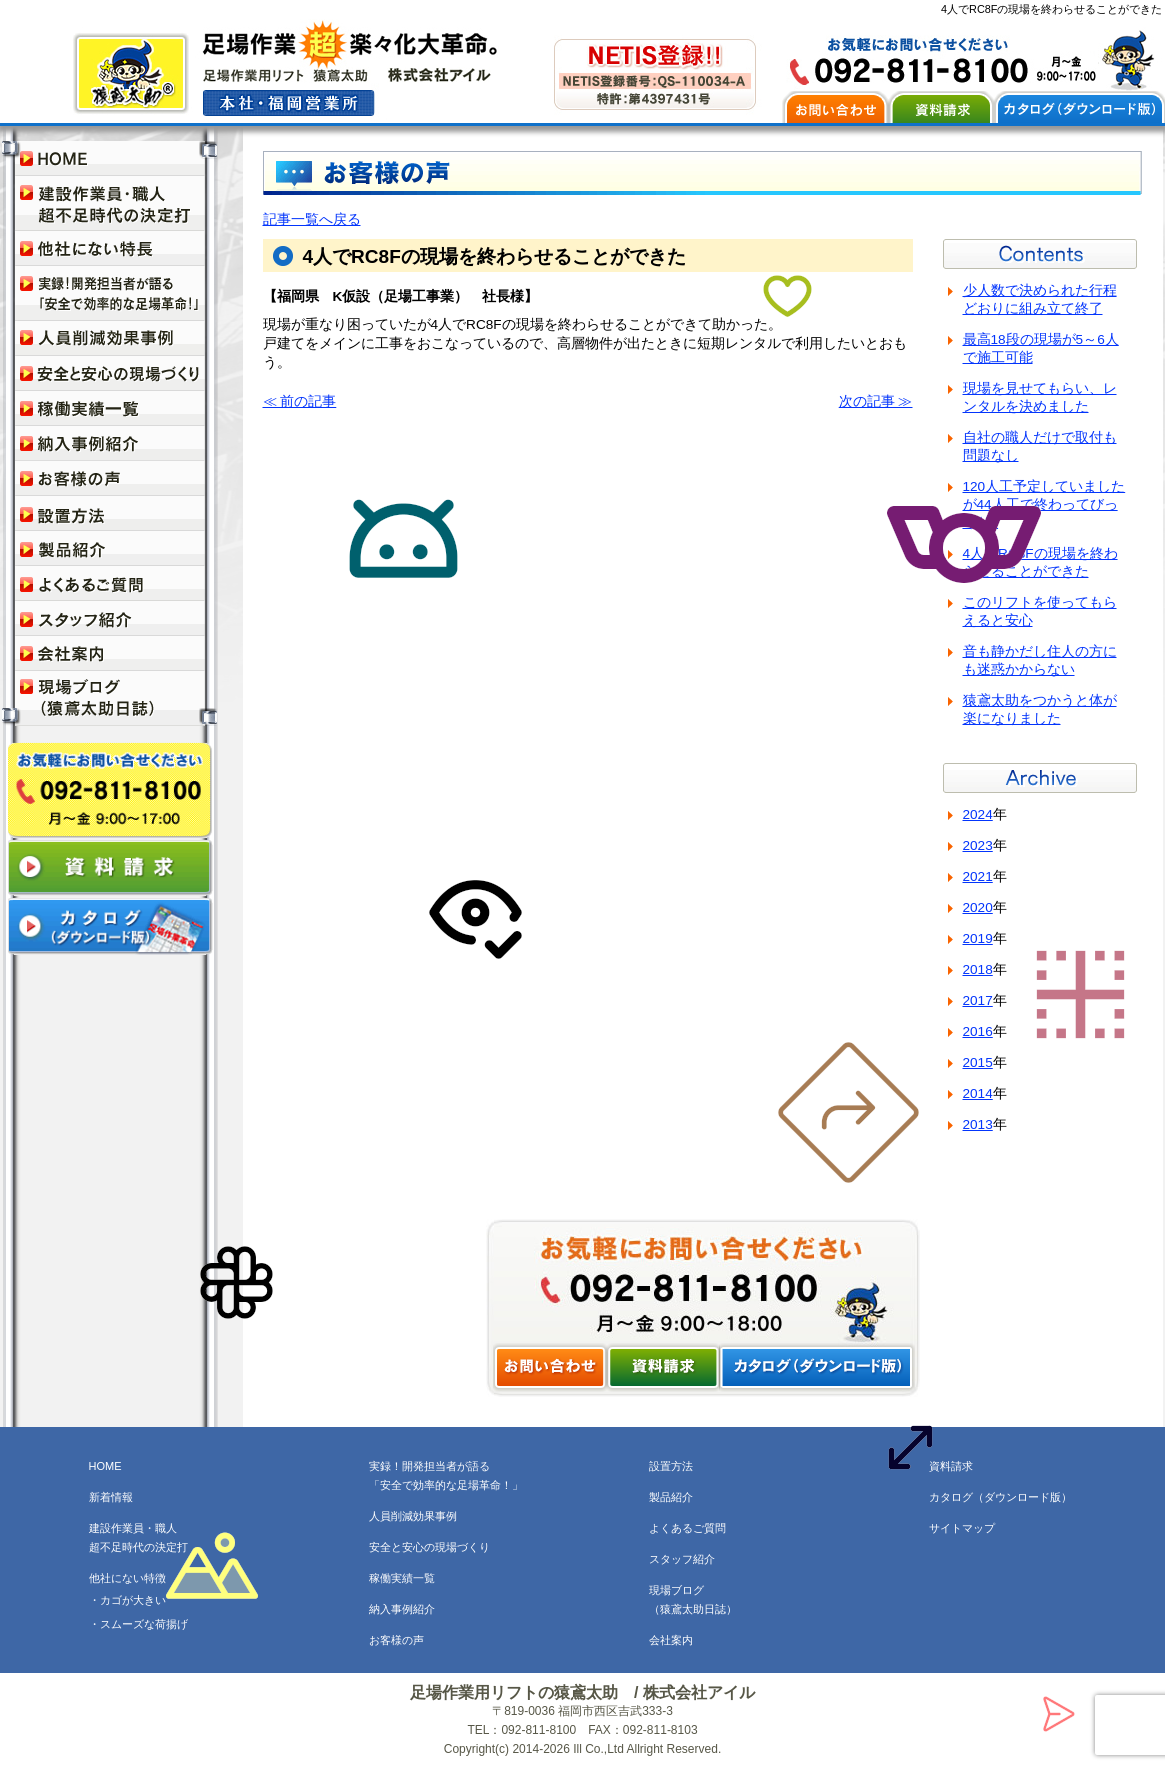 Image resolution: width=1165 pixels, height=1769 pixels. What do you see at coordinates (236, 1282) in the screenshot?
I see `open slack messaging app` at bounding box center [236, 1282].